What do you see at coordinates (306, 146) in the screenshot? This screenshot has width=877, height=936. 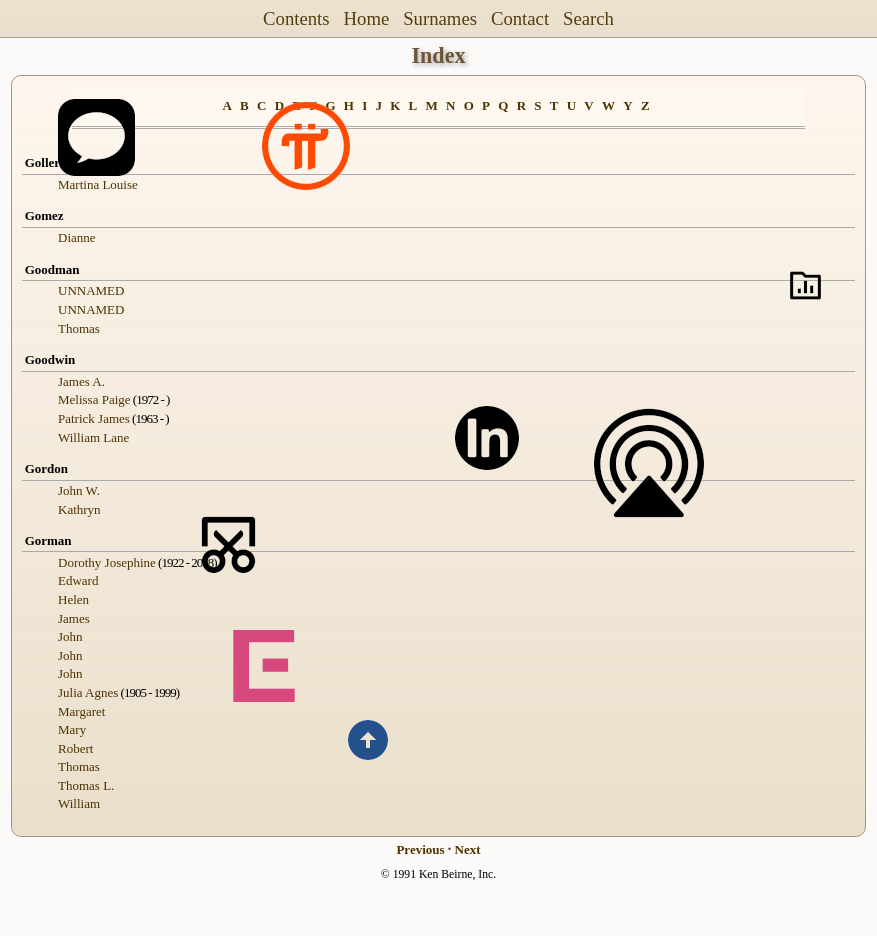 I see `pi network cryptocurrency logo` at bounding box center [306, 146].